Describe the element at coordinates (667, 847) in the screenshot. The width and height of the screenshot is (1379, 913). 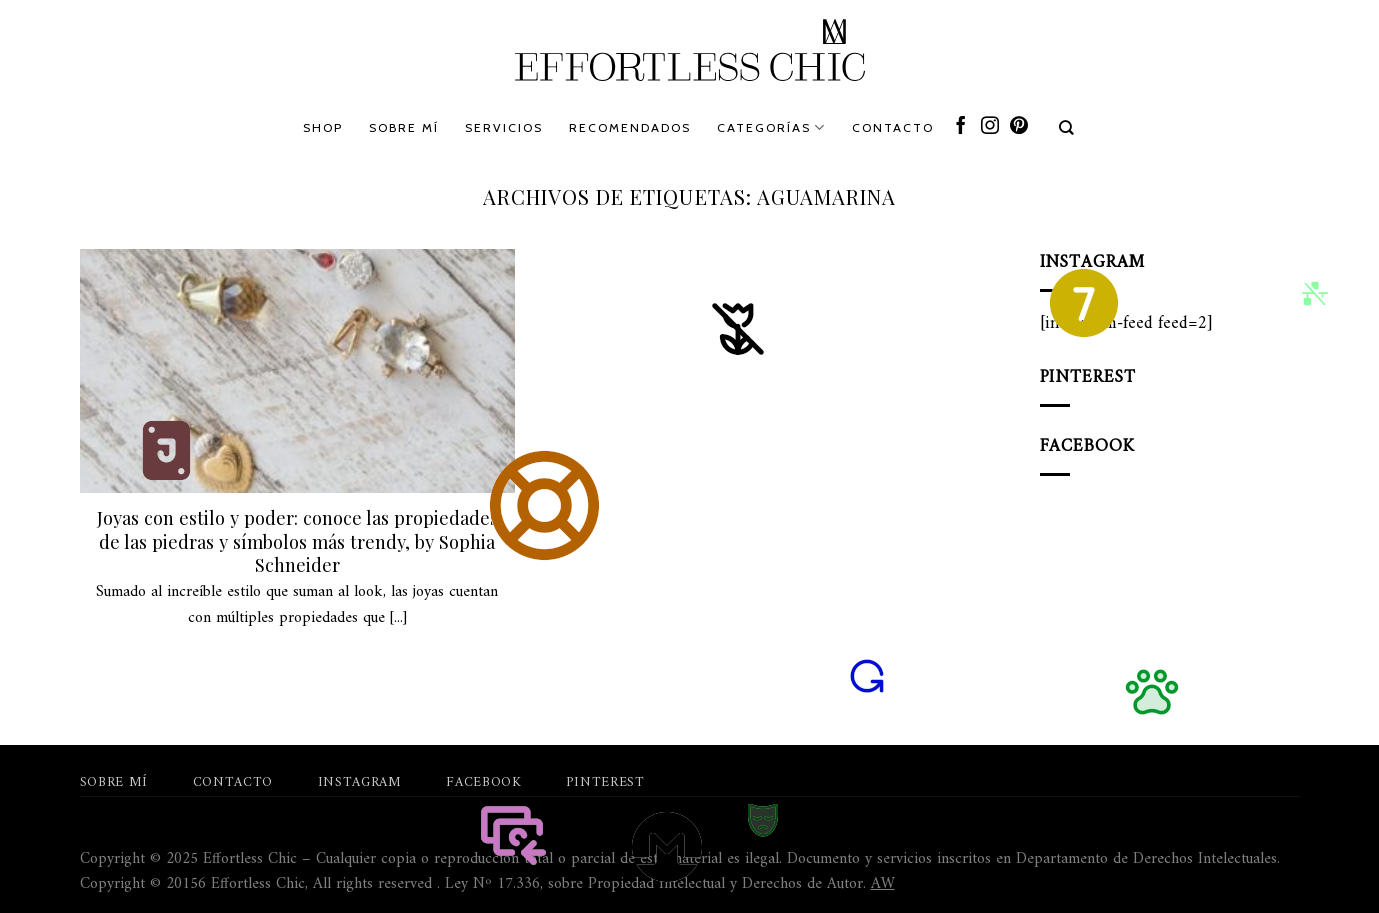
I see `view monero cryptocurrency balance` at that location.